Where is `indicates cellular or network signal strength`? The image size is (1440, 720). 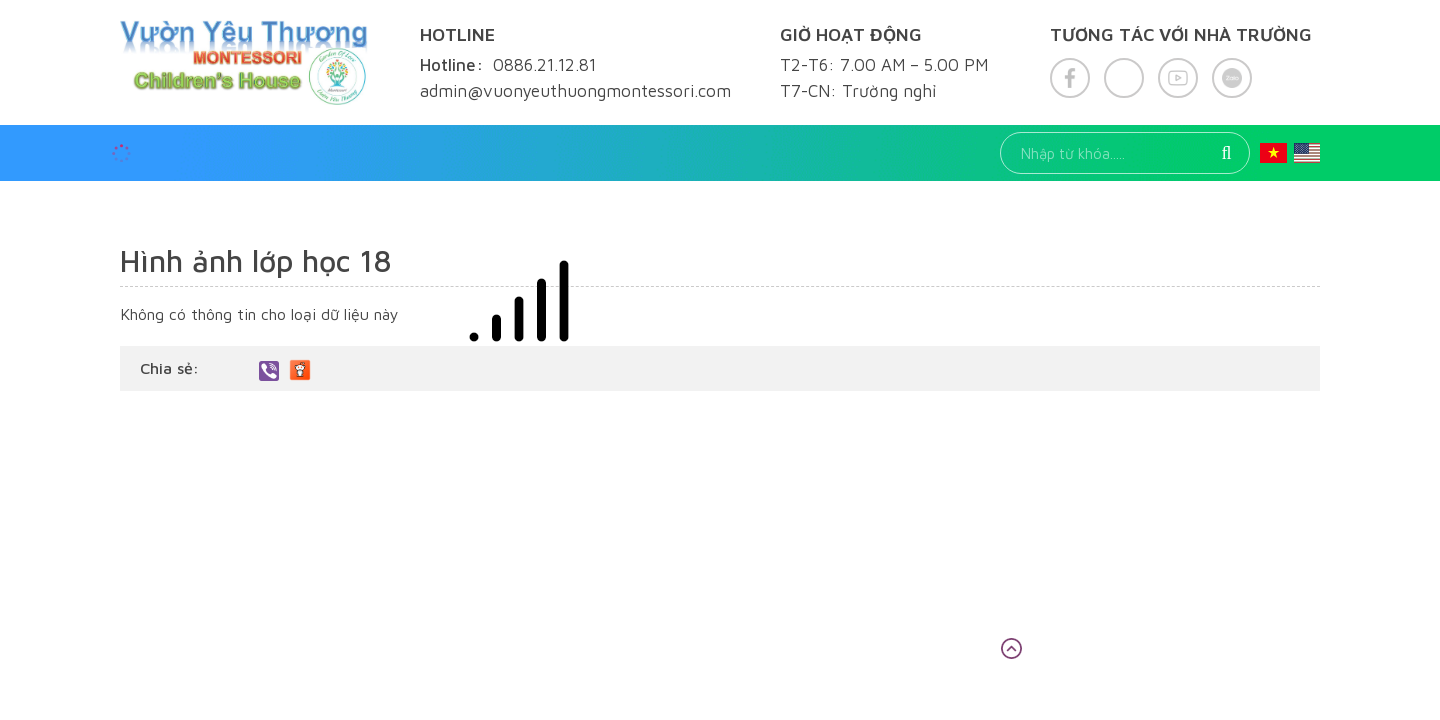 indicates cellular or network signal strength is located at coordinates (519, 301).